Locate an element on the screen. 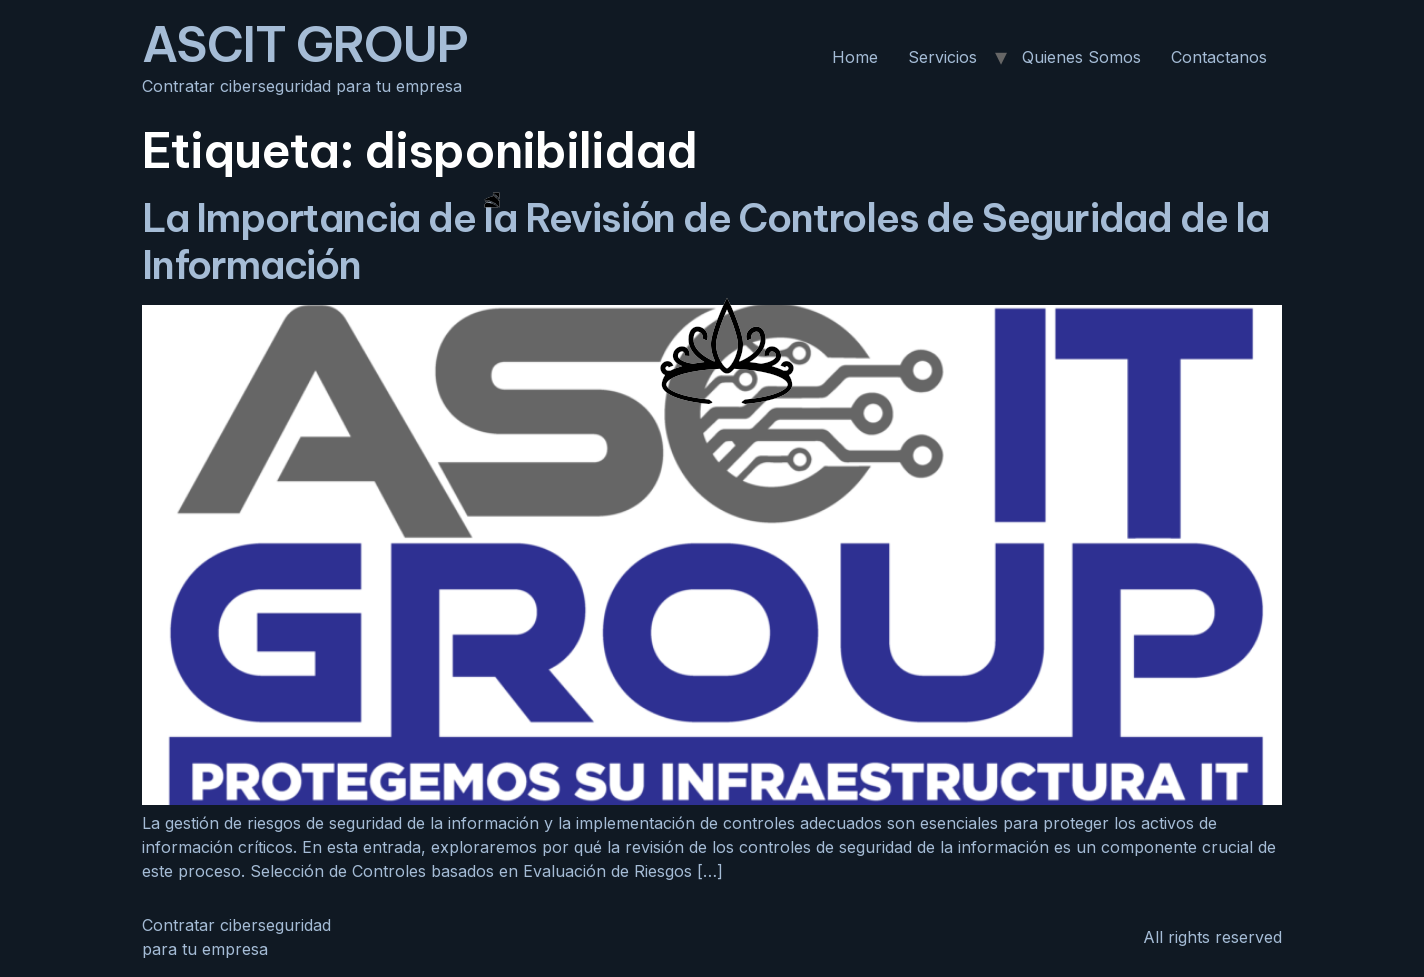  indicates royalty or premium status is located at coordinates (727, 362).